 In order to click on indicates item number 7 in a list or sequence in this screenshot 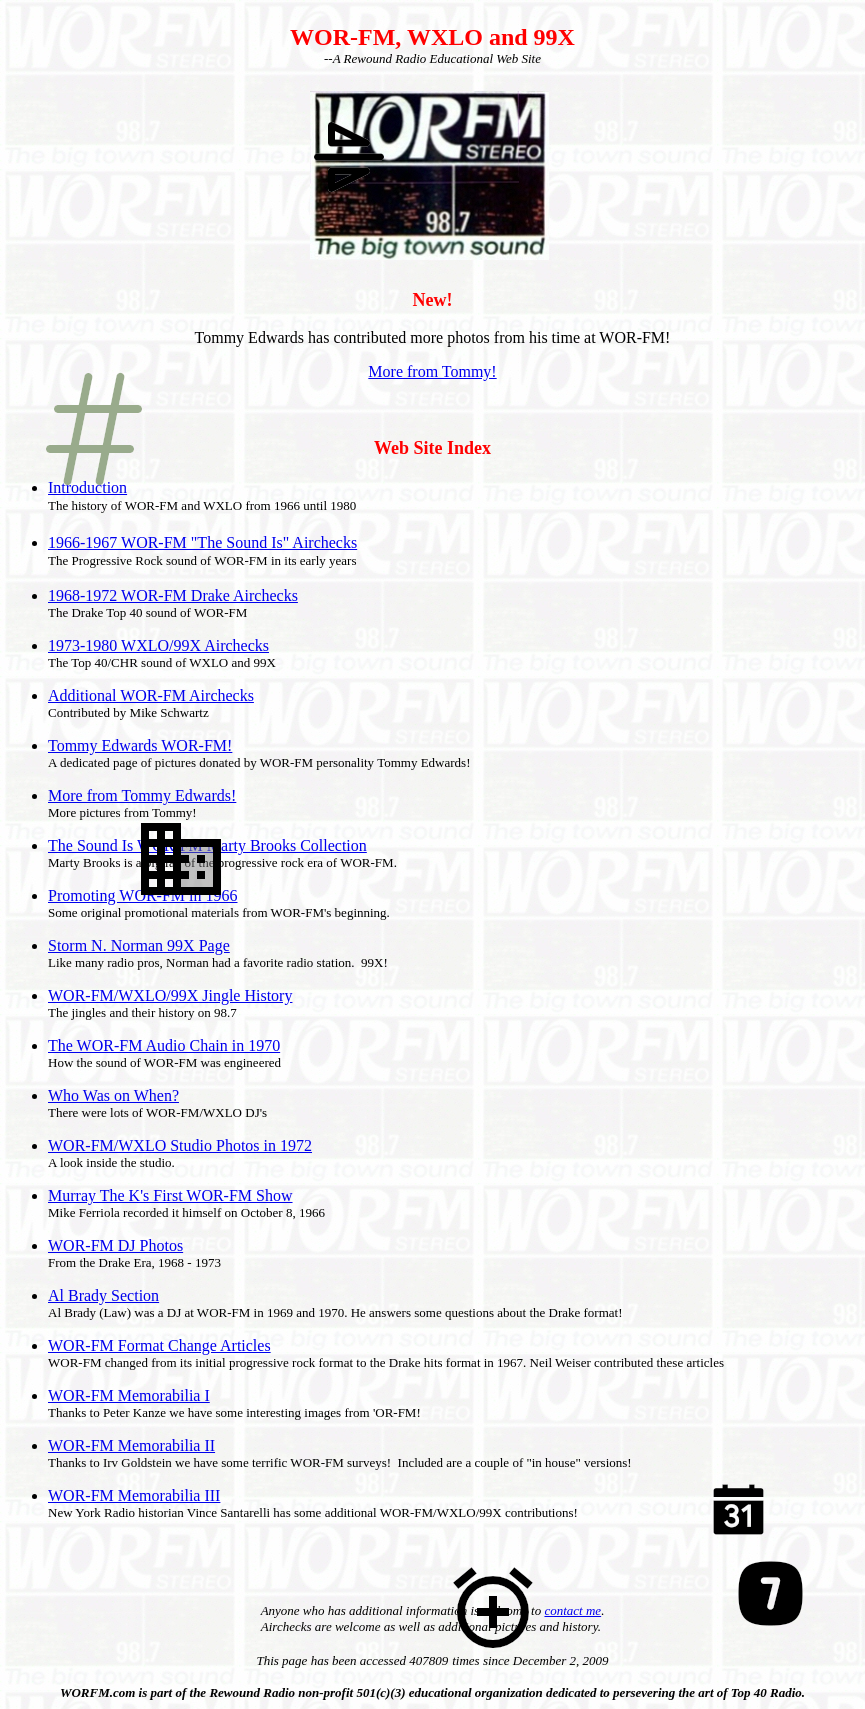, I will do `click(770, 1593)`.